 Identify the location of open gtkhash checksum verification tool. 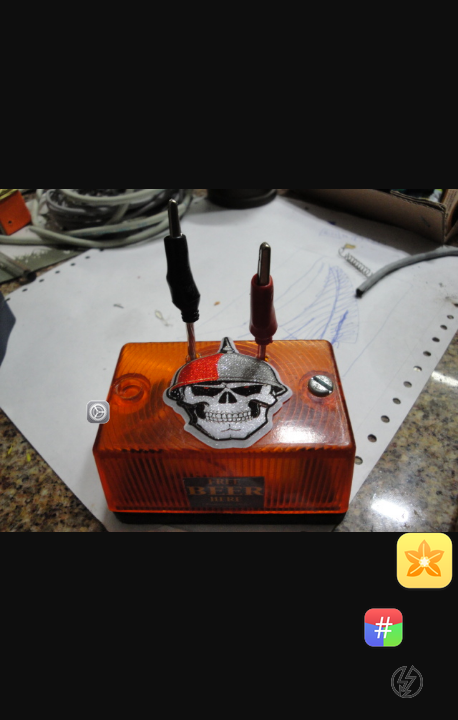
(383, 627).